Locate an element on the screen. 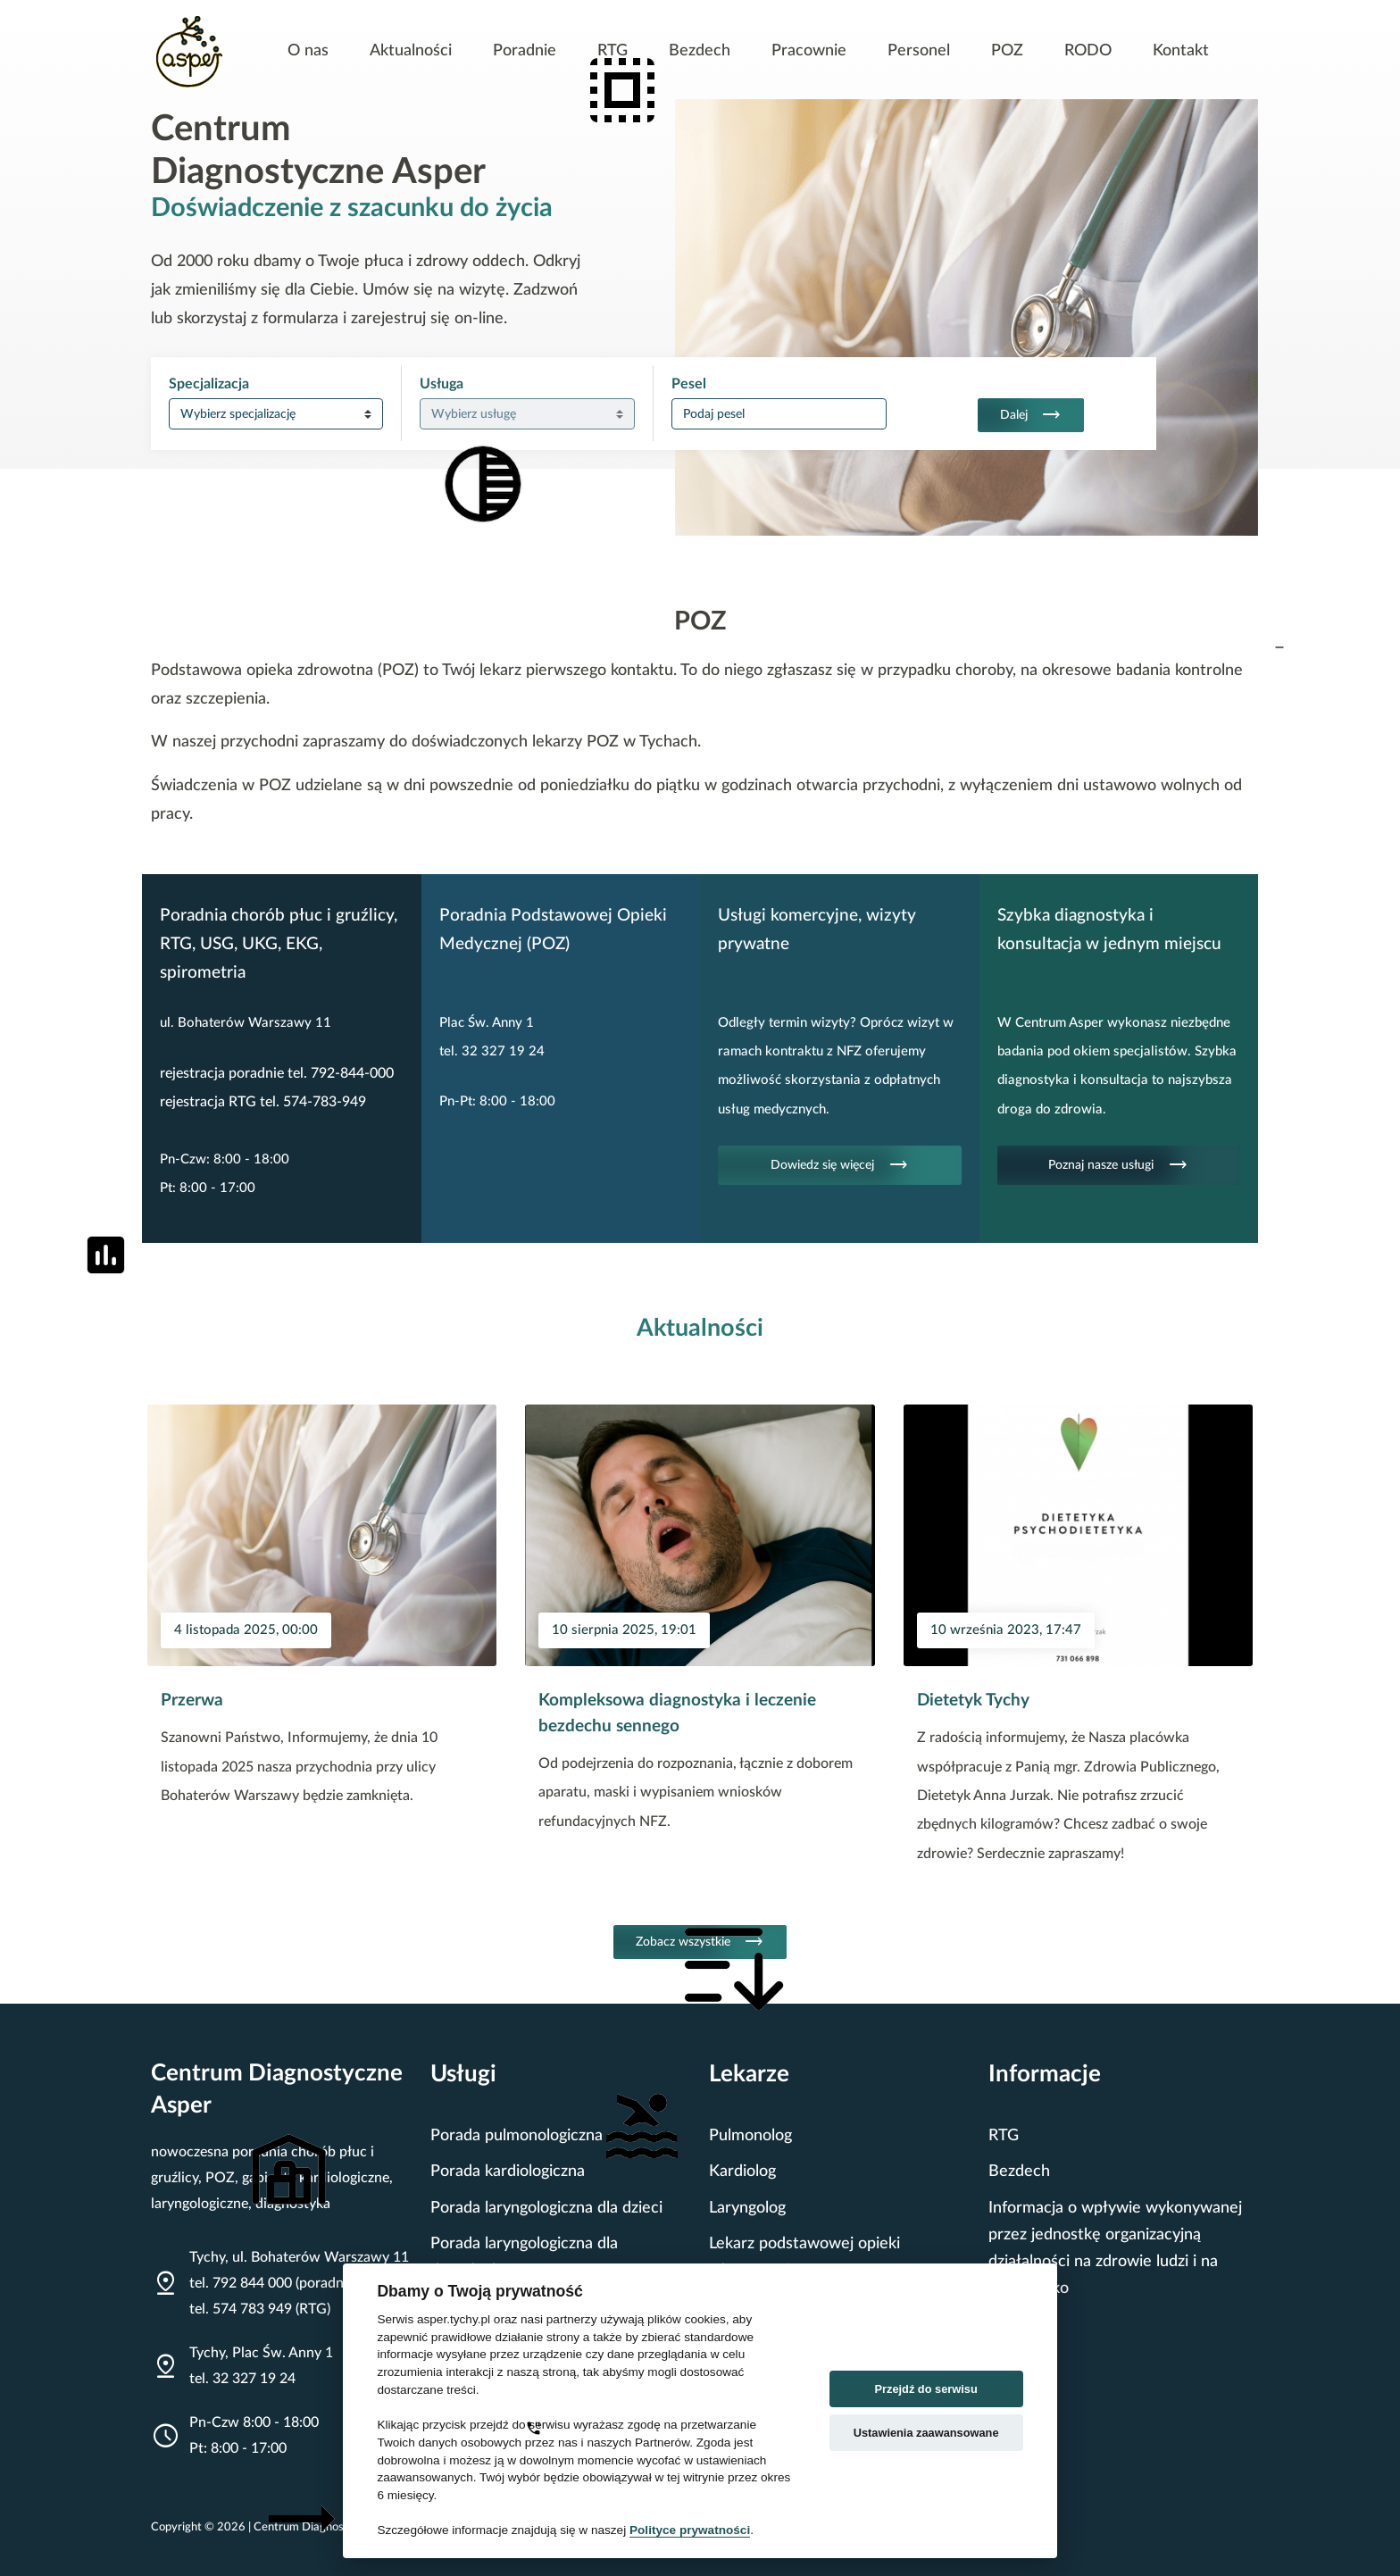 The image size is (1400, 2576). view swimming pool amenities is located at coordinates (642, 2126).